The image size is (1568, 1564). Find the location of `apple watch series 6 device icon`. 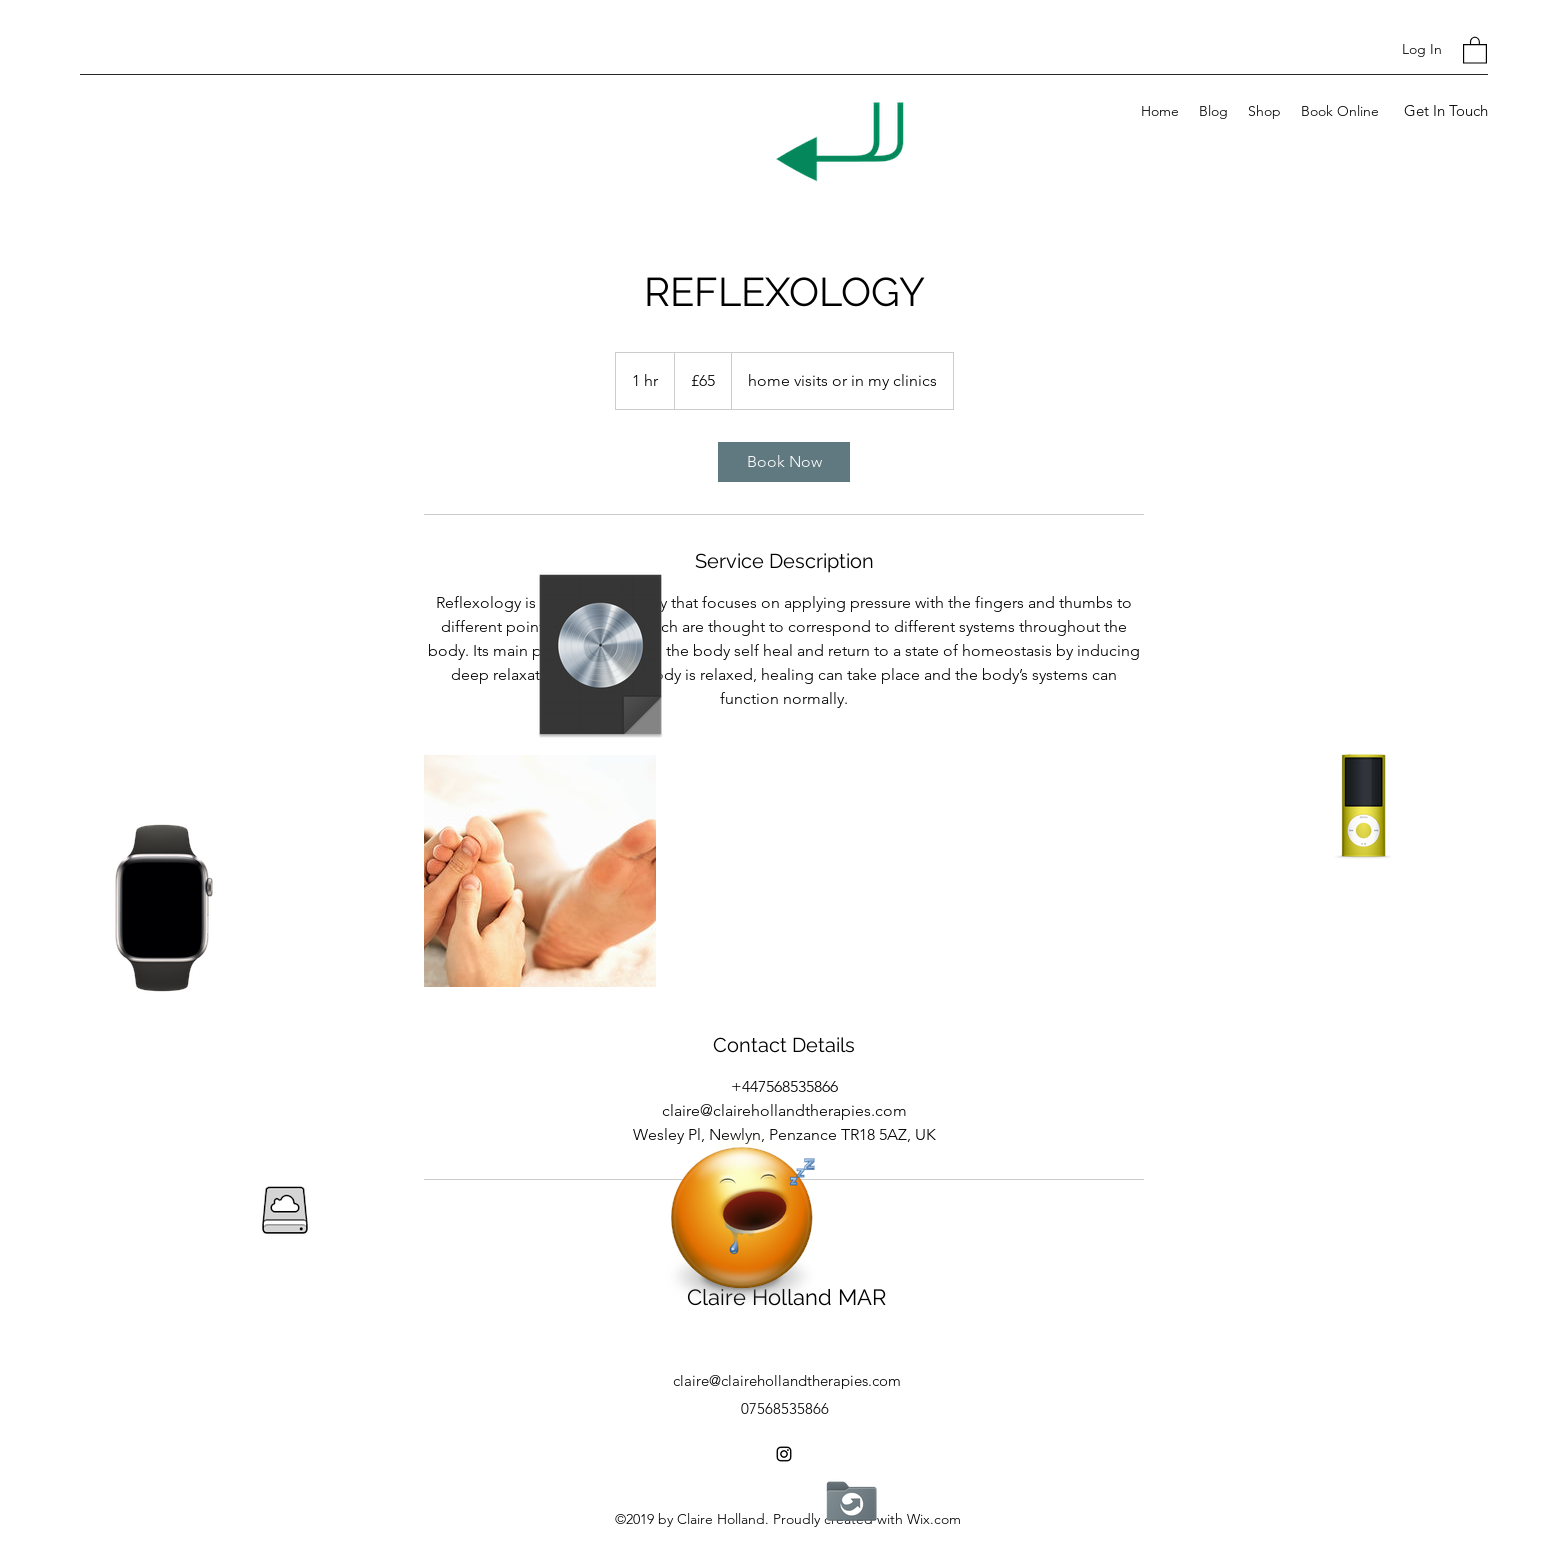

apple watch series 6 device icon is located at coordinates (162, 908).